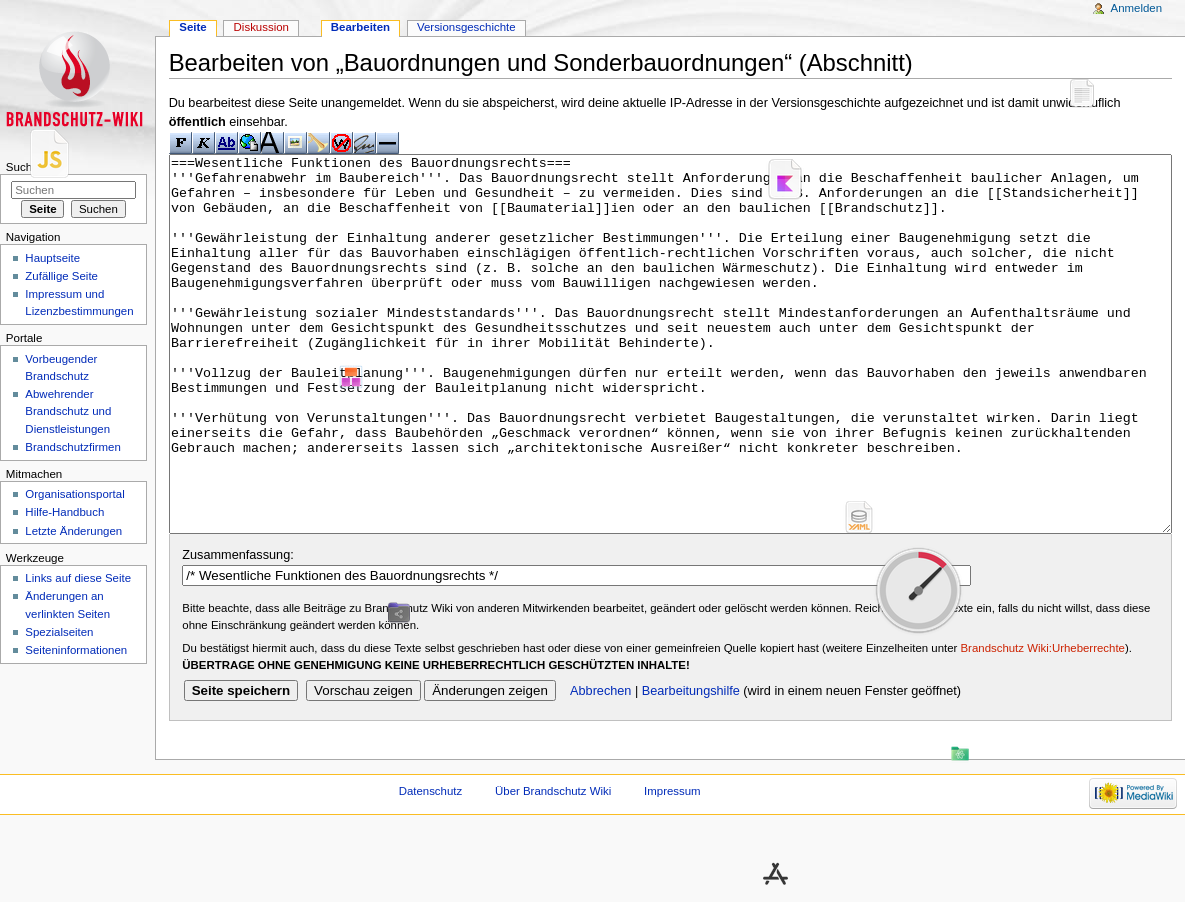 This screenshot has height=902, width=1185. What do you see at coordinates (399, 612) in the screenshot?
I see `open your public shared folder` at bounding box center [399, 612].